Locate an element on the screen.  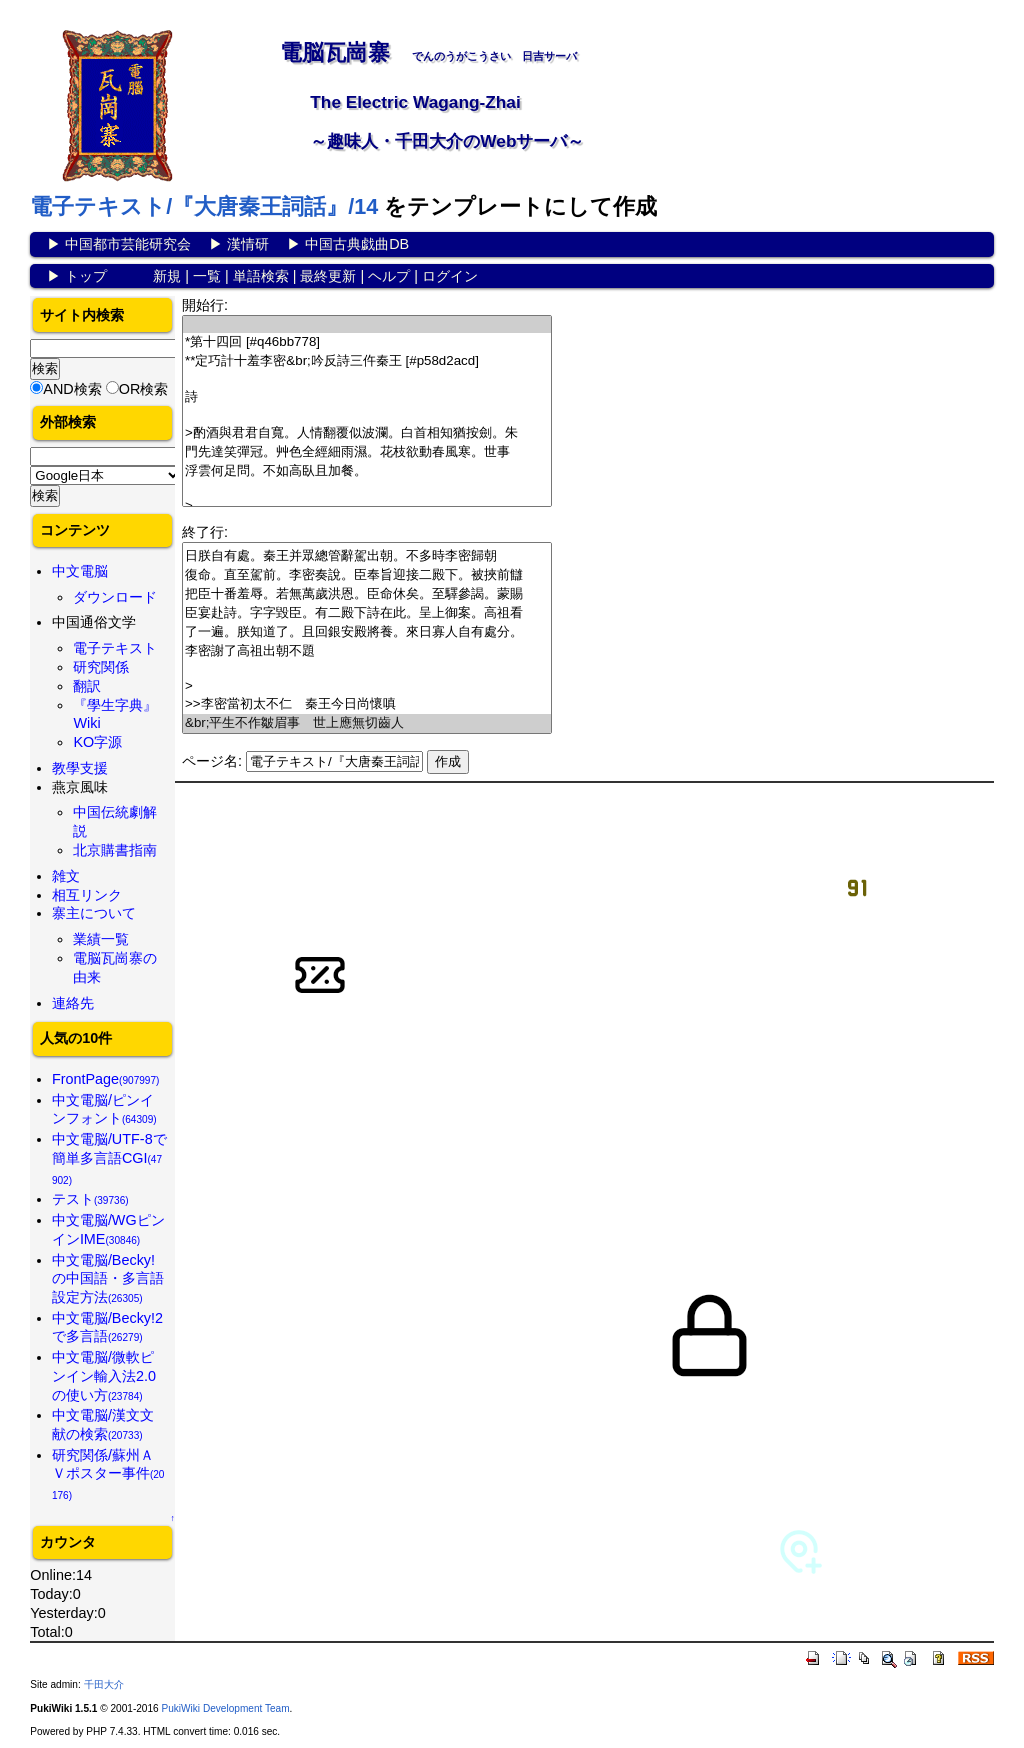
add a new location pin is located at coordinates (799, 1551).